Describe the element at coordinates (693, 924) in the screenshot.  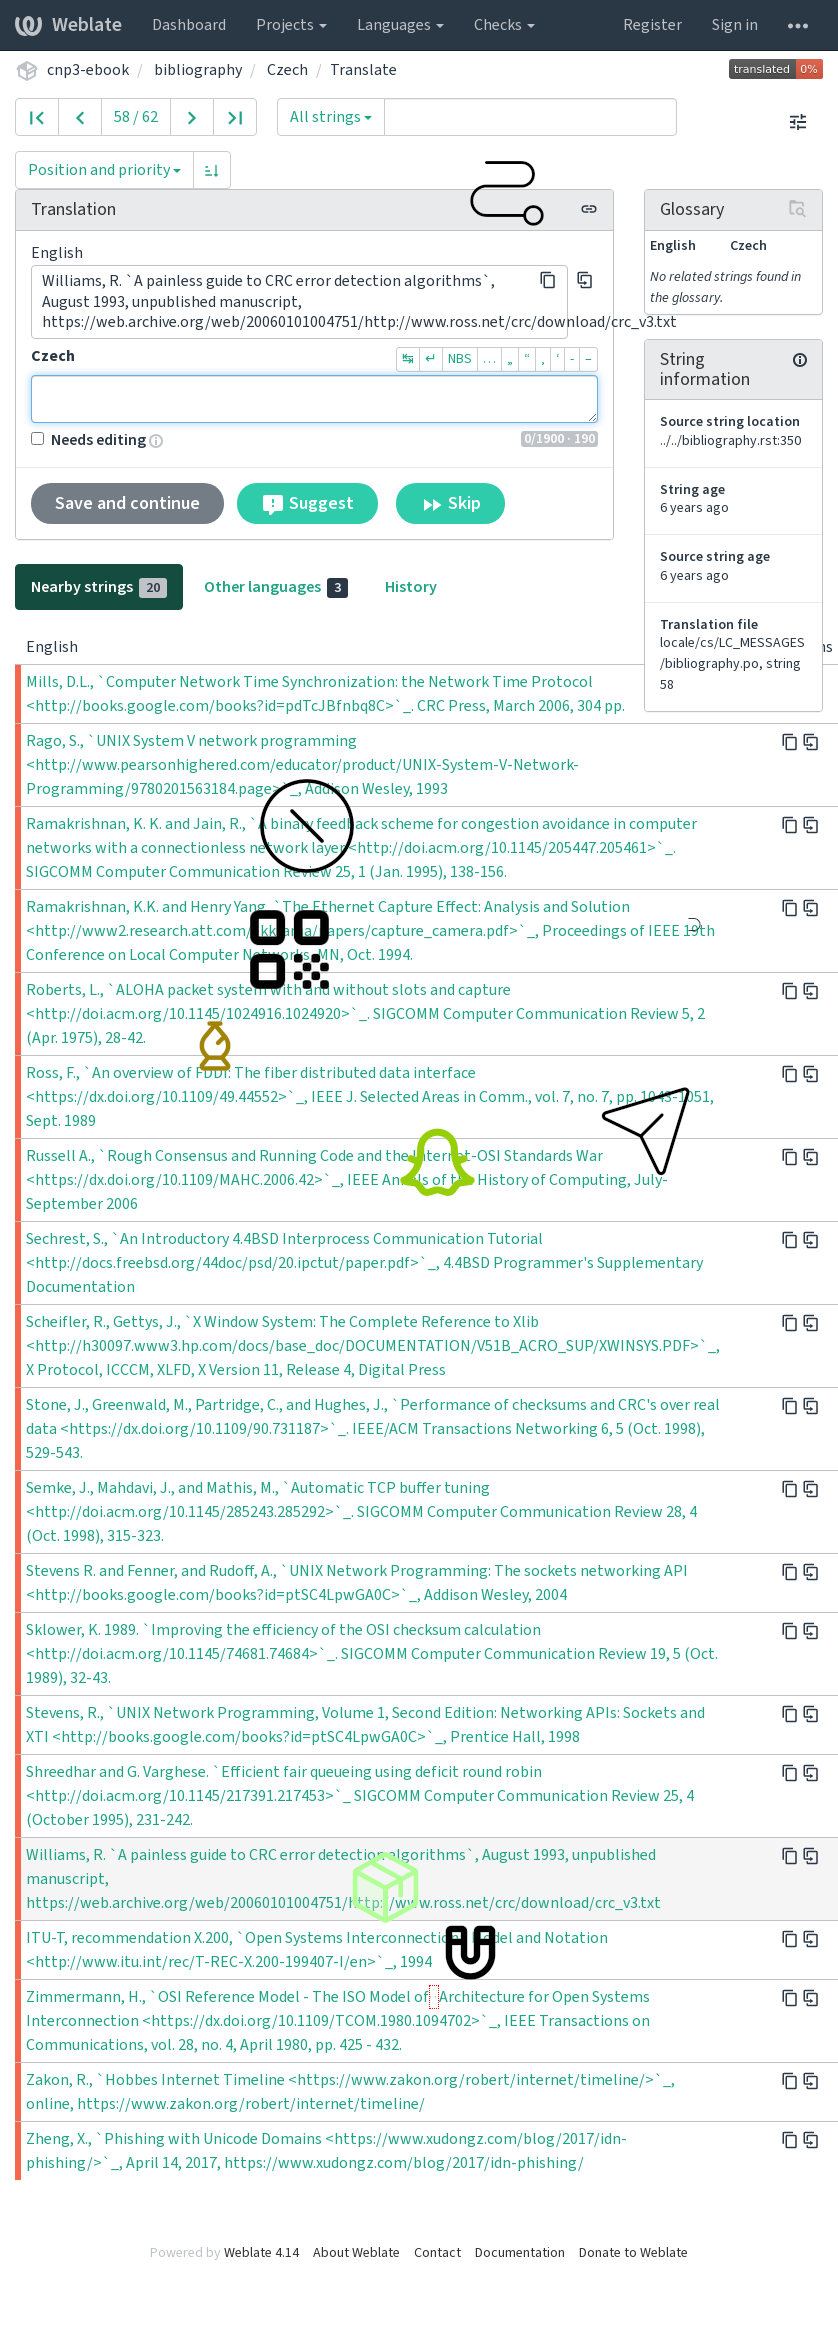
I see `indicates a proper superset relationship in mathematical notation` at that location.